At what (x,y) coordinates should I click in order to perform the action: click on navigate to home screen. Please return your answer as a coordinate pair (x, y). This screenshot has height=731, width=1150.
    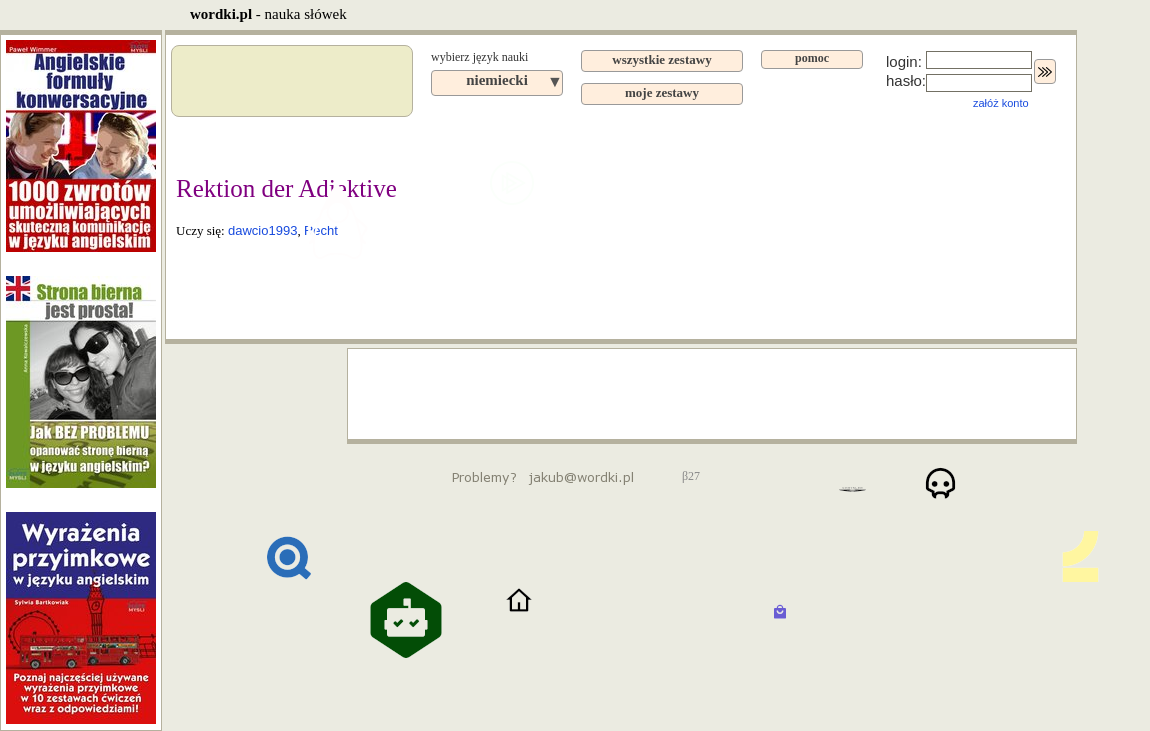
    Looking at the image, I should click on (519, 601).